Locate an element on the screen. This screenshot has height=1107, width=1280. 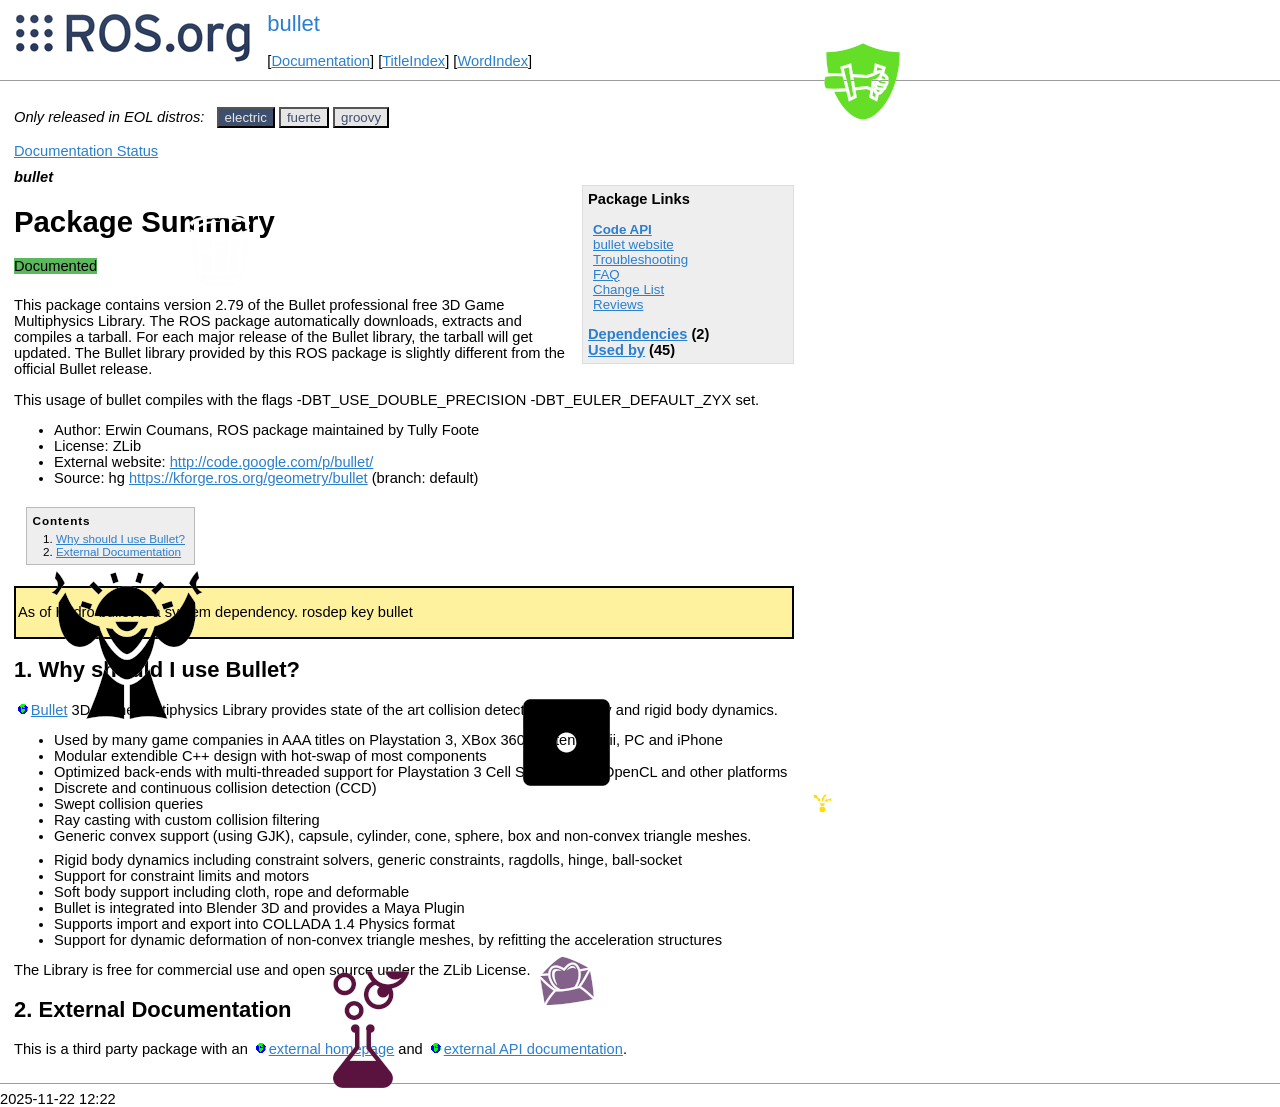
indicates a full inventory or storage container is located at coordinates (220, 239).